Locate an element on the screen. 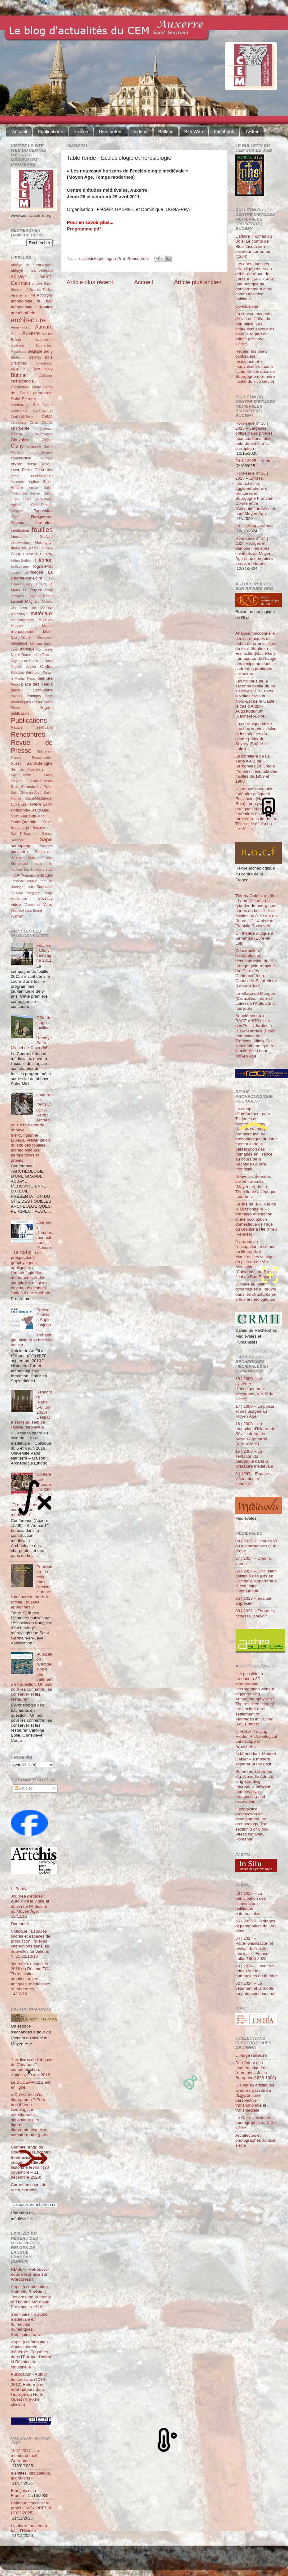 The image size is (288, 2576). remove or clear an integral calculation is located at coordinates (36, 1497).